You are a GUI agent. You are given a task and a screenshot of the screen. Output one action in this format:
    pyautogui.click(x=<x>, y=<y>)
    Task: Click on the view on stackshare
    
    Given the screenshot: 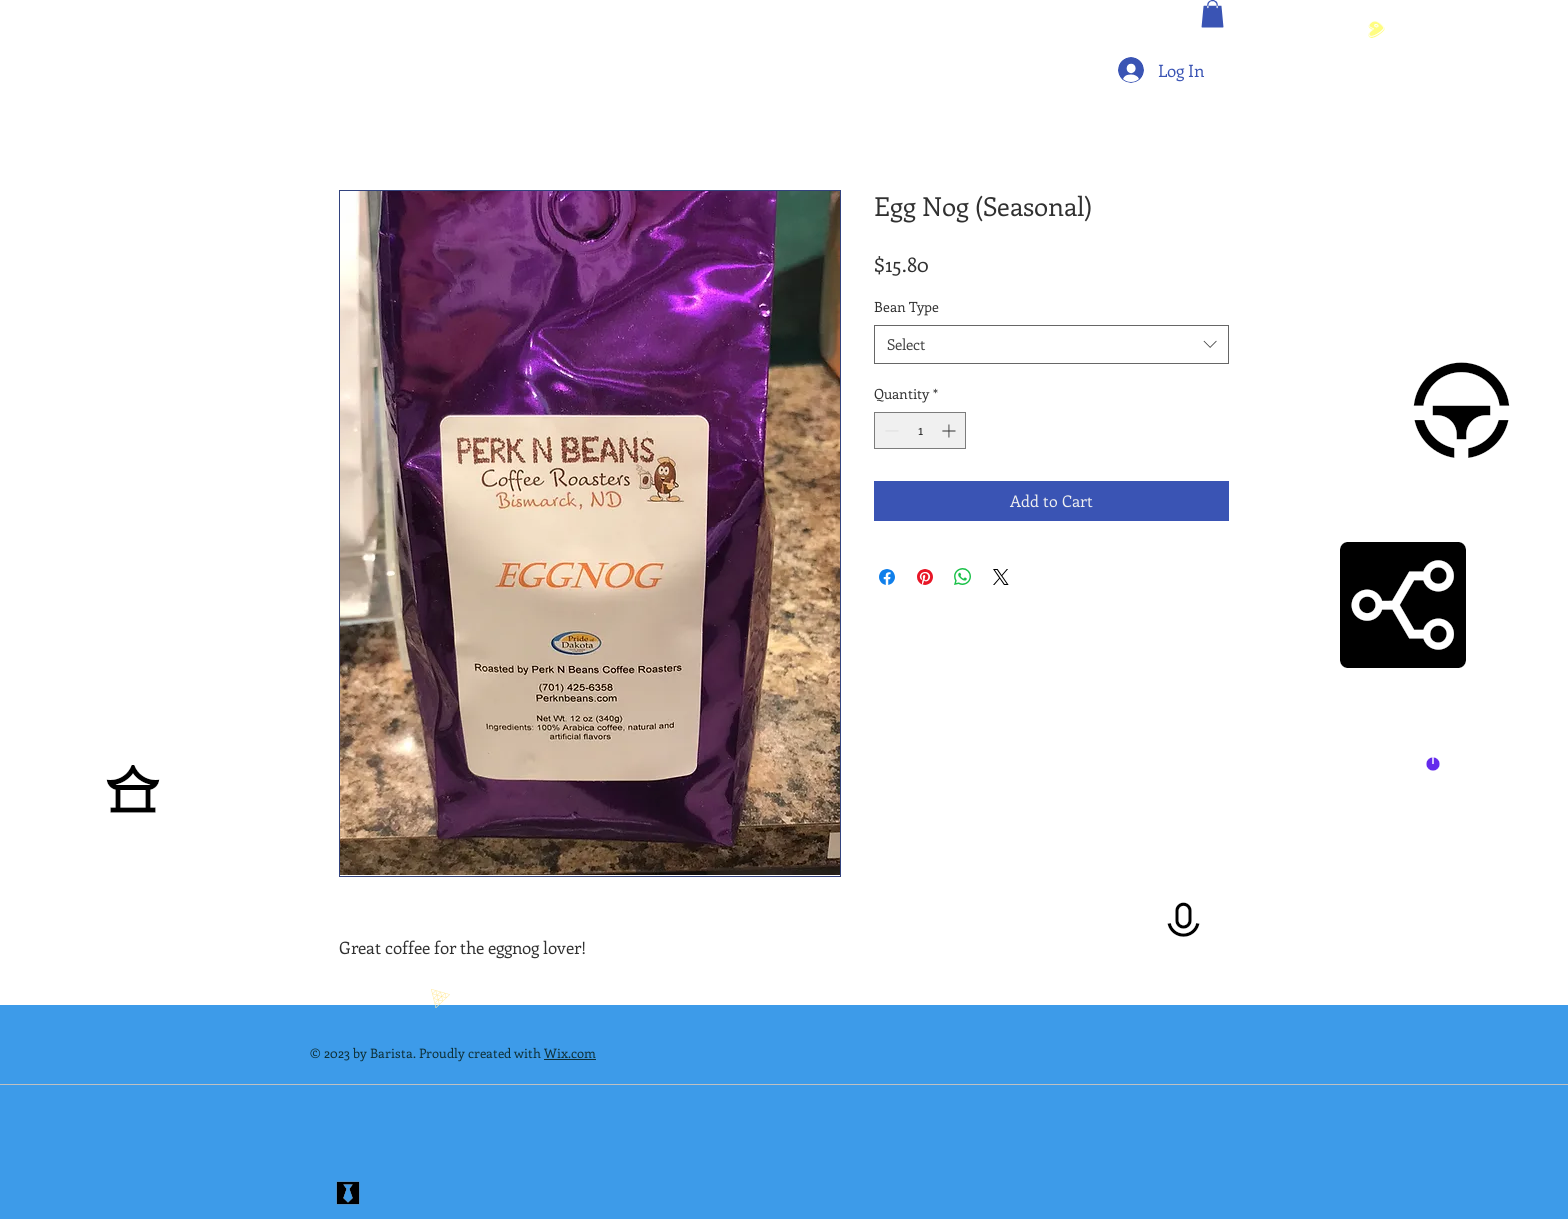 What is the action you would take?
    pyautogui.click(x=1403, y=605)
    